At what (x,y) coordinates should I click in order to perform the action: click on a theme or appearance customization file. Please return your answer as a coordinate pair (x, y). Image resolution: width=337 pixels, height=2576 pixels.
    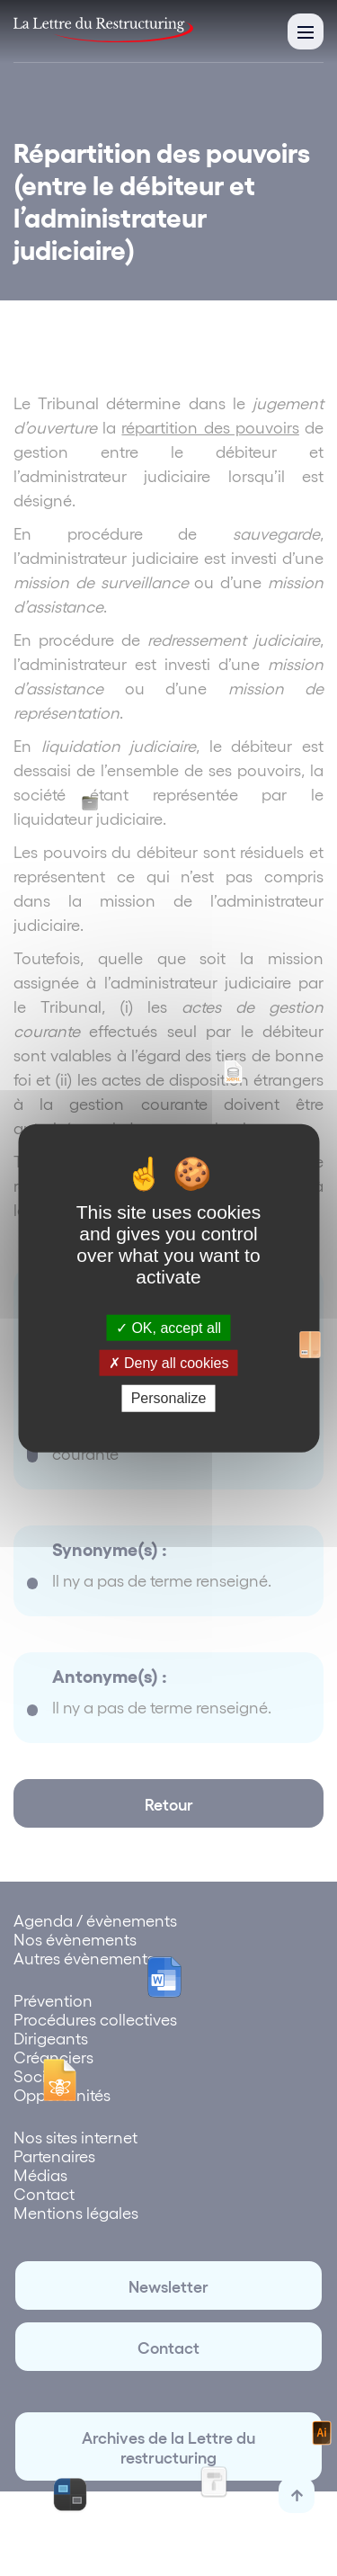
    Looking at the image, I should click on (214, 2482).